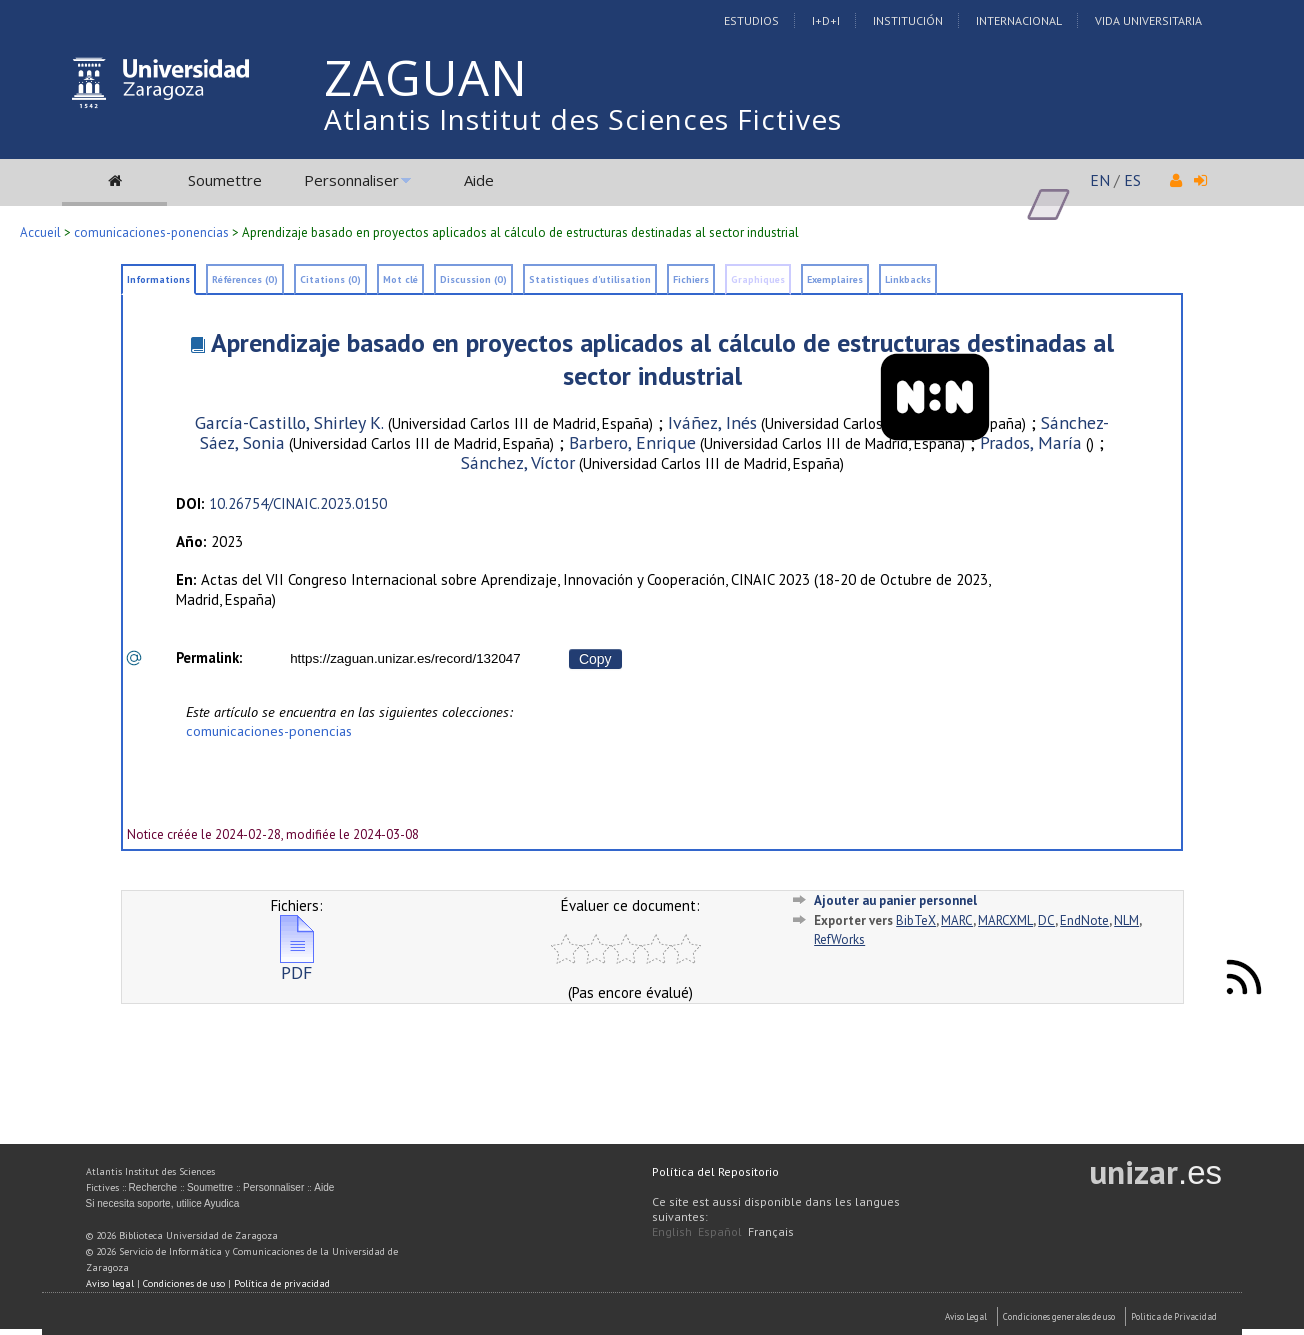 The width and height of the screenshot is (1304, 1335). What do you see at coordinates (1048, 204) in the screenshot?
I see `parallelogram shape tool` at bounding box center [1048, 204].